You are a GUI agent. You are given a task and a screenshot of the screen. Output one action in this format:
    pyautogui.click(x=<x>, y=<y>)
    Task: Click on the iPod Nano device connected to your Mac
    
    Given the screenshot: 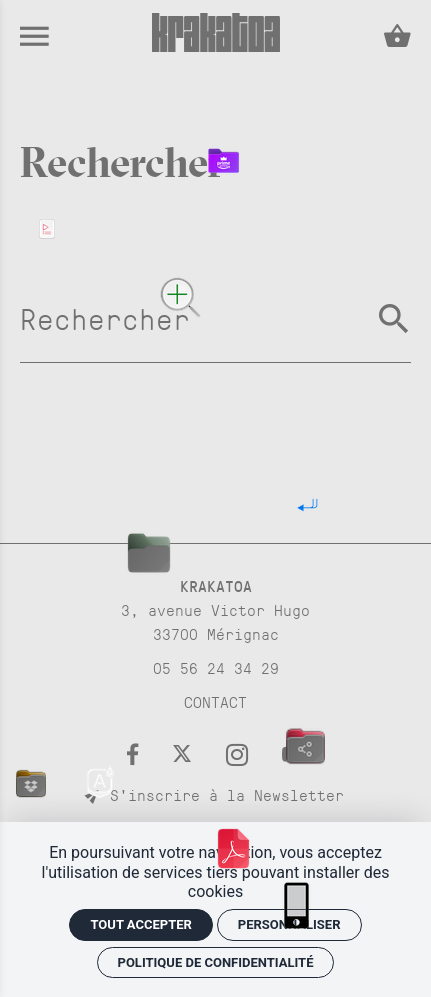 What is the action you would take?
    pyautogui.click(x=296, y=905)
    